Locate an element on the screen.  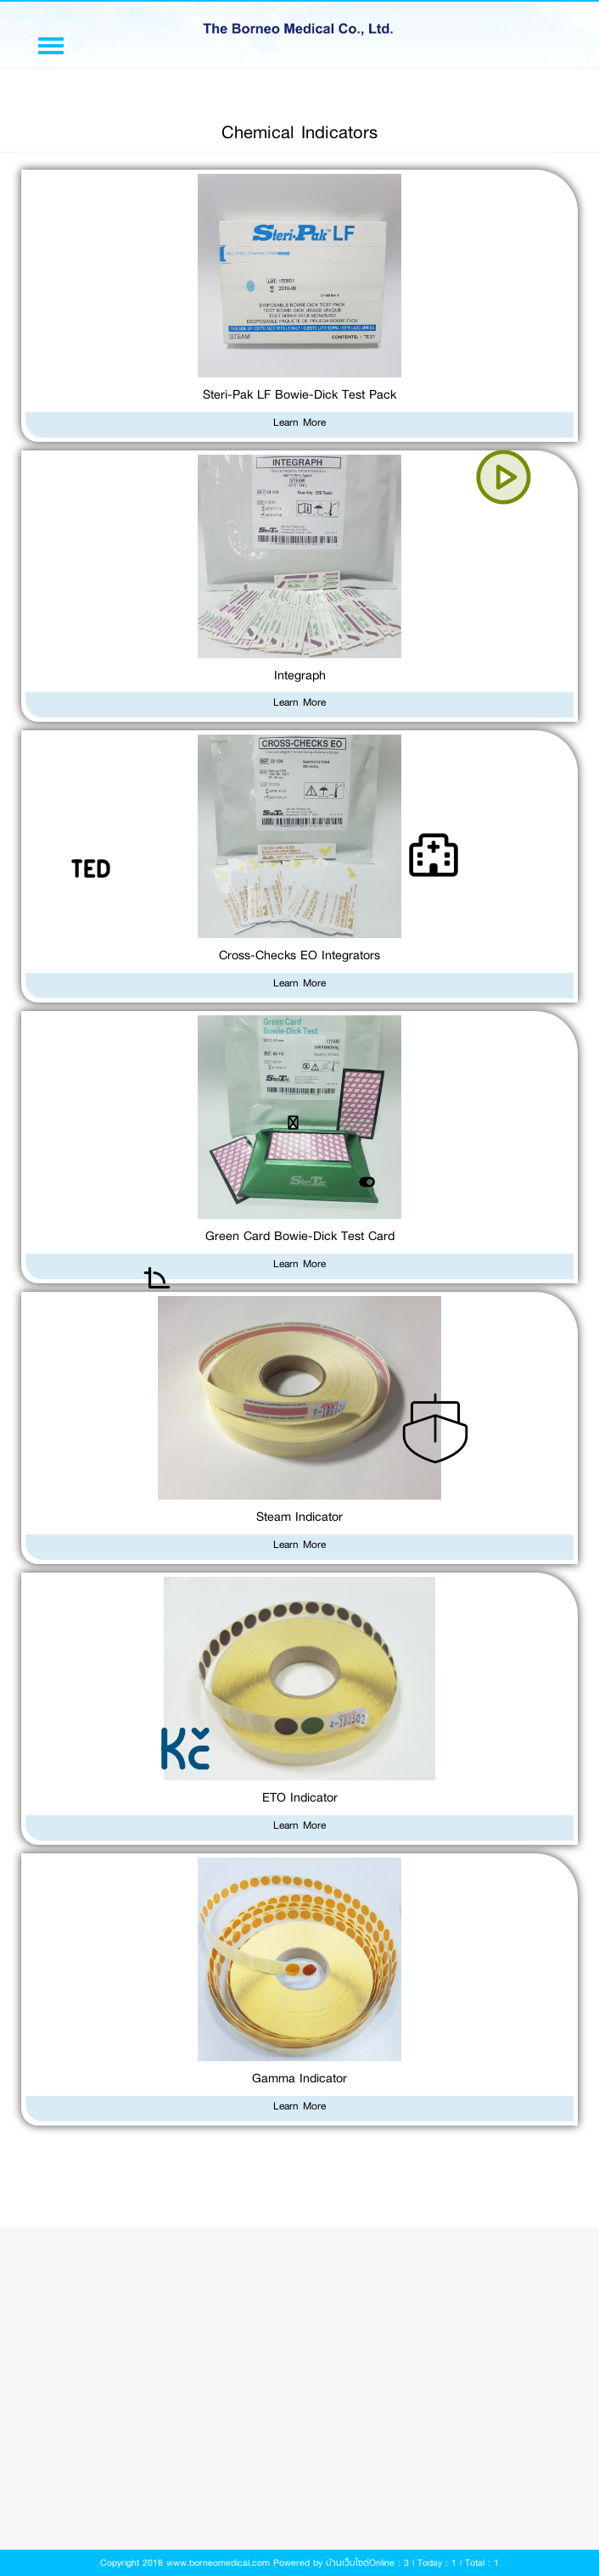
toggle switch in the on/enabled position is located at coordinates (367, 1182).